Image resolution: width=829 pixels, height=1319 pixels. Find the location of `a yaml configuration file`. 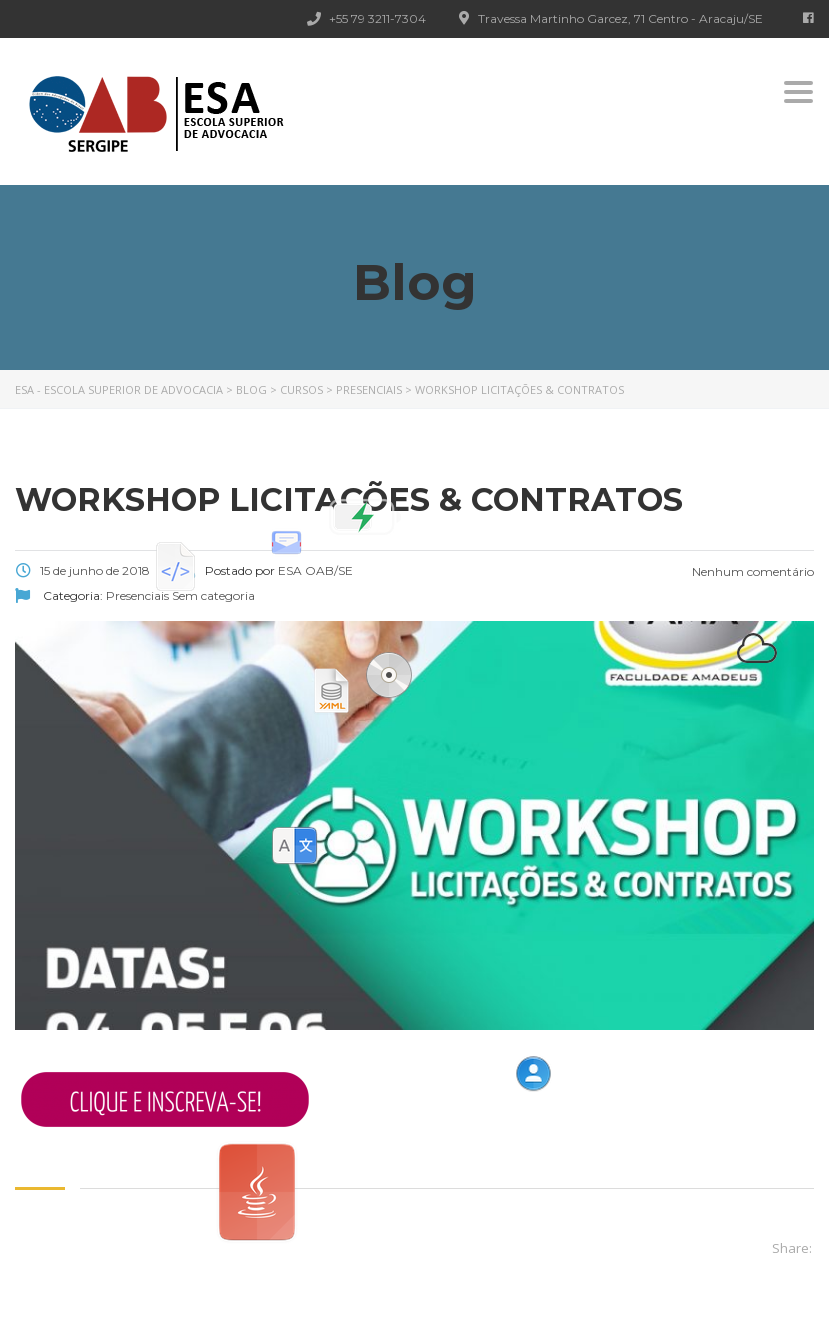

a yaml configuration file is located at coordinates (331, 691).